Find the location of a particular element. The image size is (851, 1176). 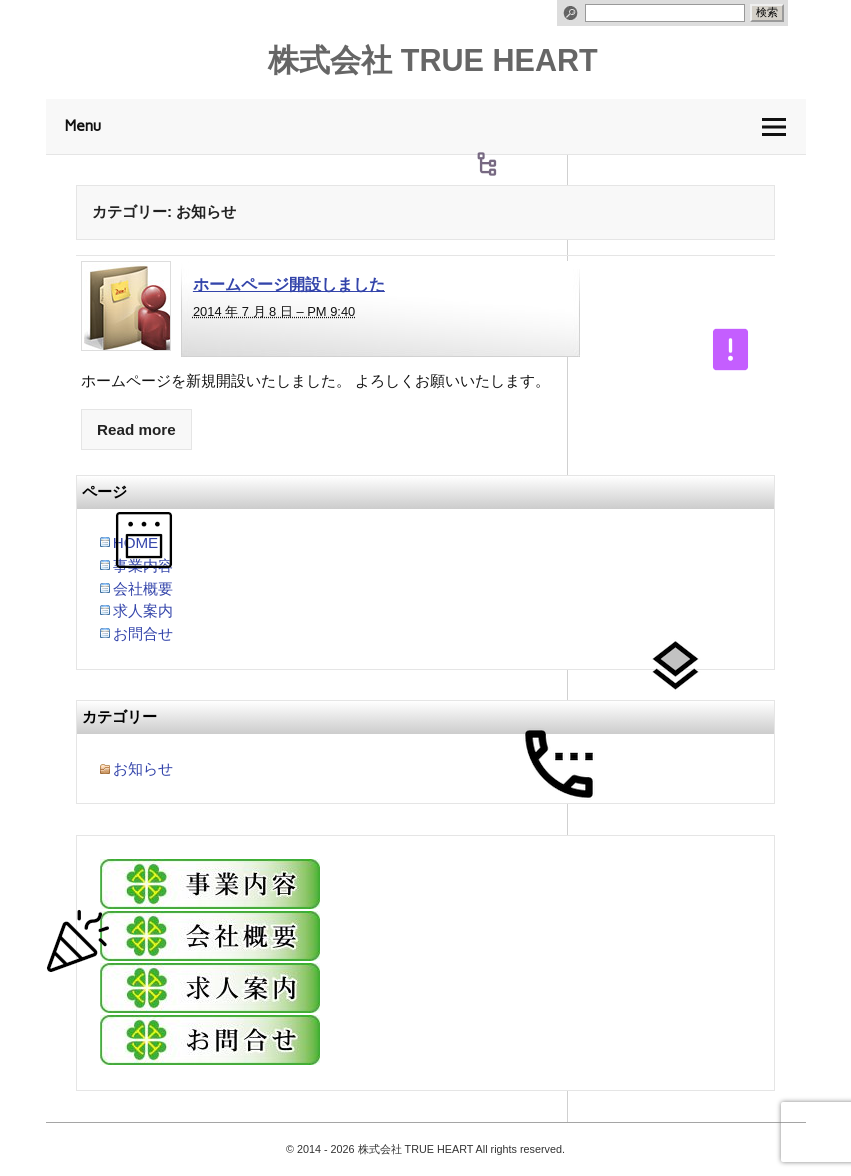

view hierarchical file or folder structure is located at coordinates (486, 164).